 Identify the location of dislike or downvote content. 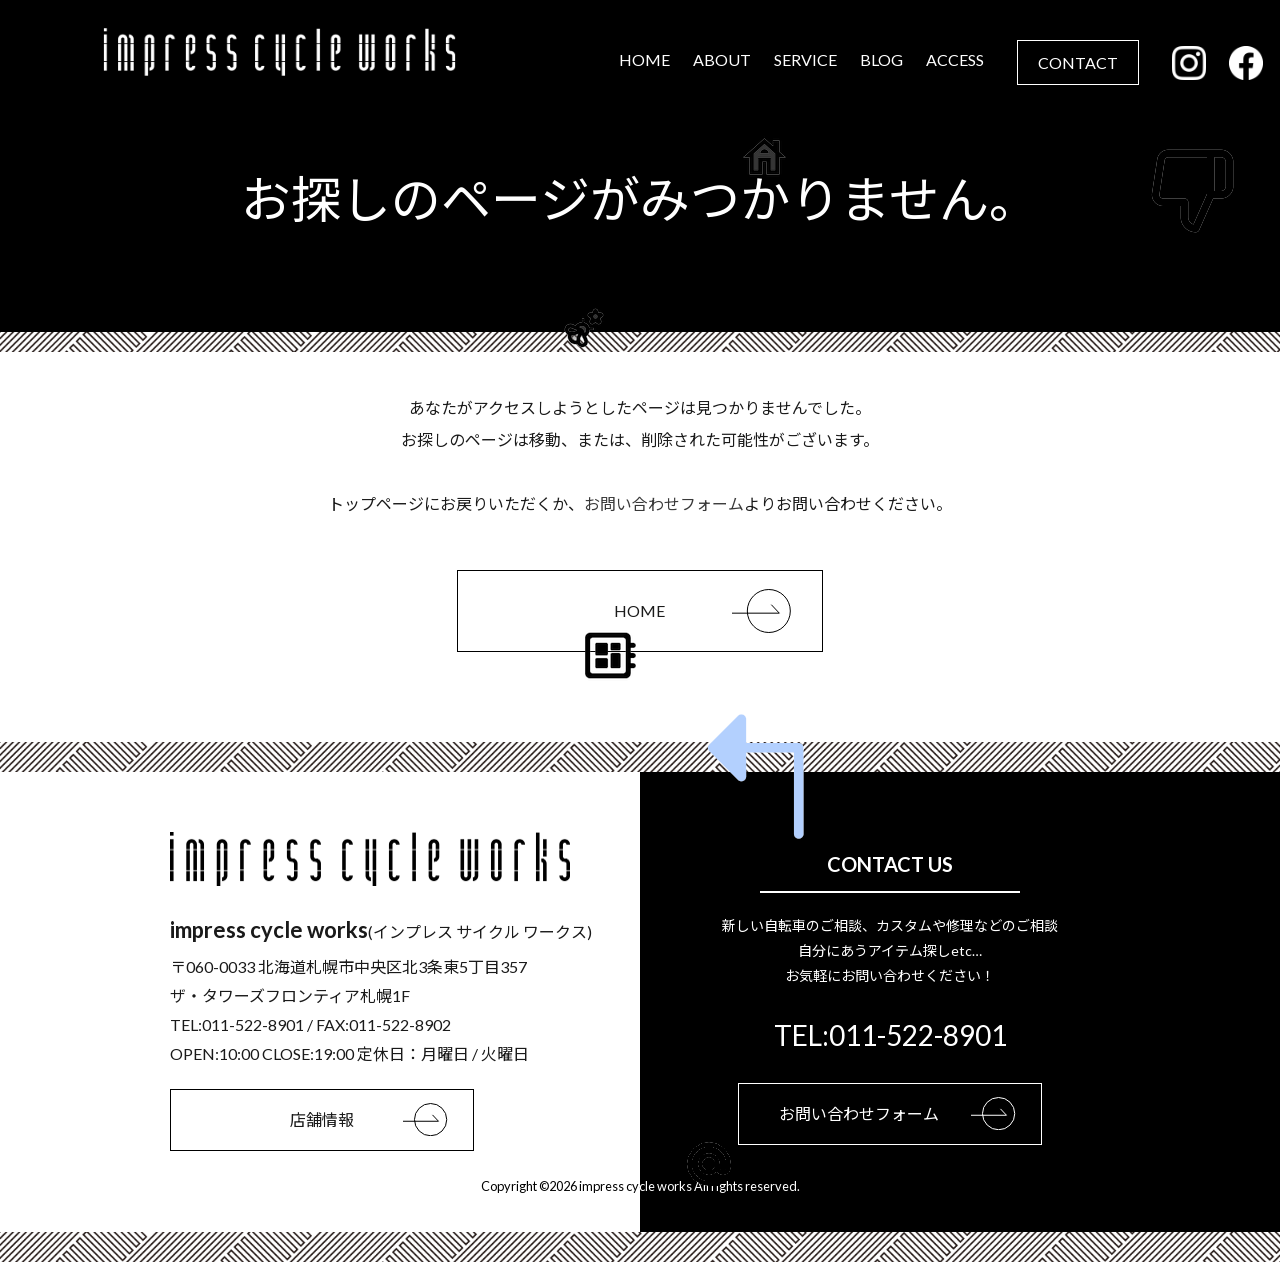
(1192, 191).